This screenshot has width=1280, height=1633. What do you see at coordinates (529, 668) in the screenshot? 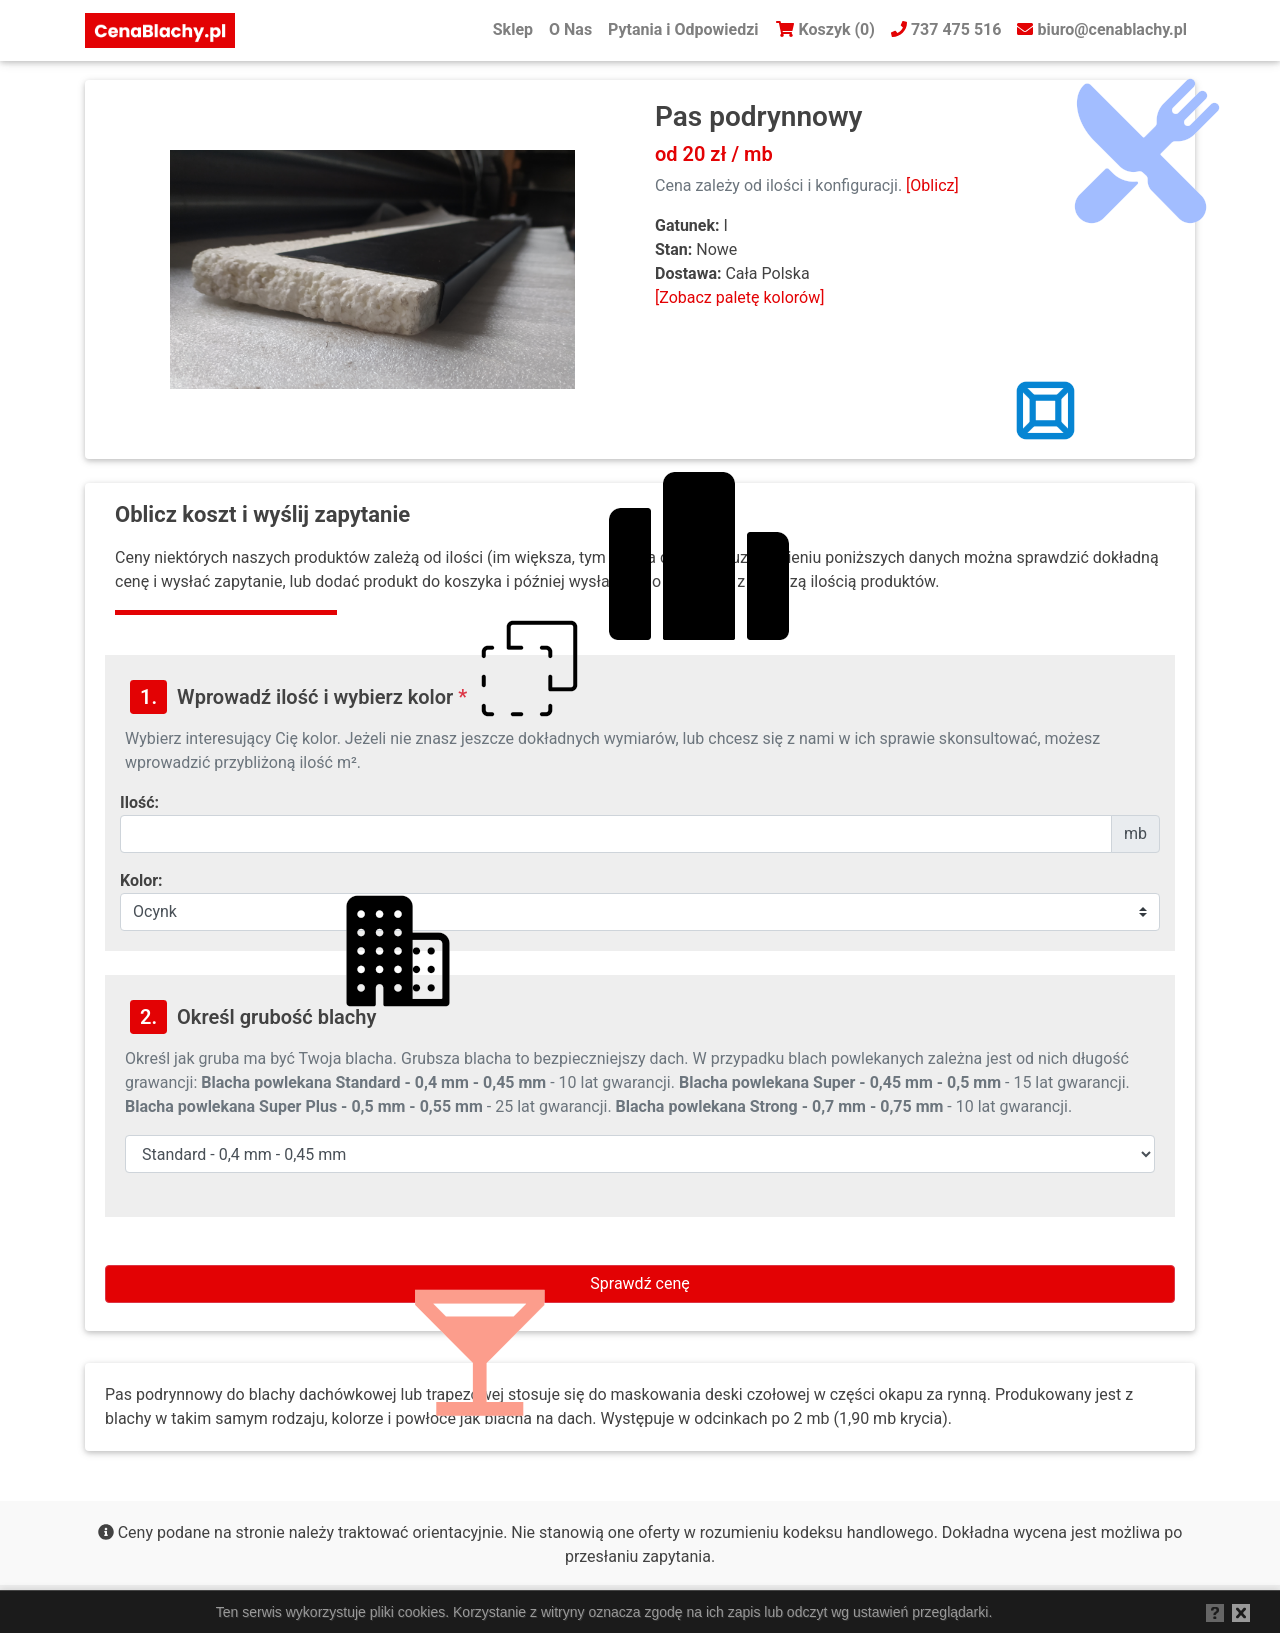
I see `bring selection to front layer` at bounding box center [529, 668].